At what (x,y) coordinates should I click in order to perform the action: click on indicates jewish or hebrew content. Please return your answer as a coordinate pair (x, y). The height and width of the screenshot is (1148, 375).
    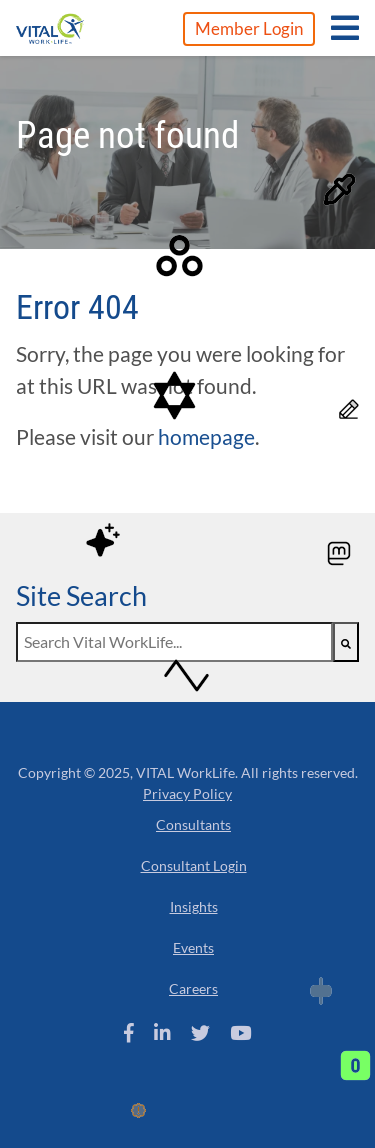
    Looking at the image, I should click on (174, 395).